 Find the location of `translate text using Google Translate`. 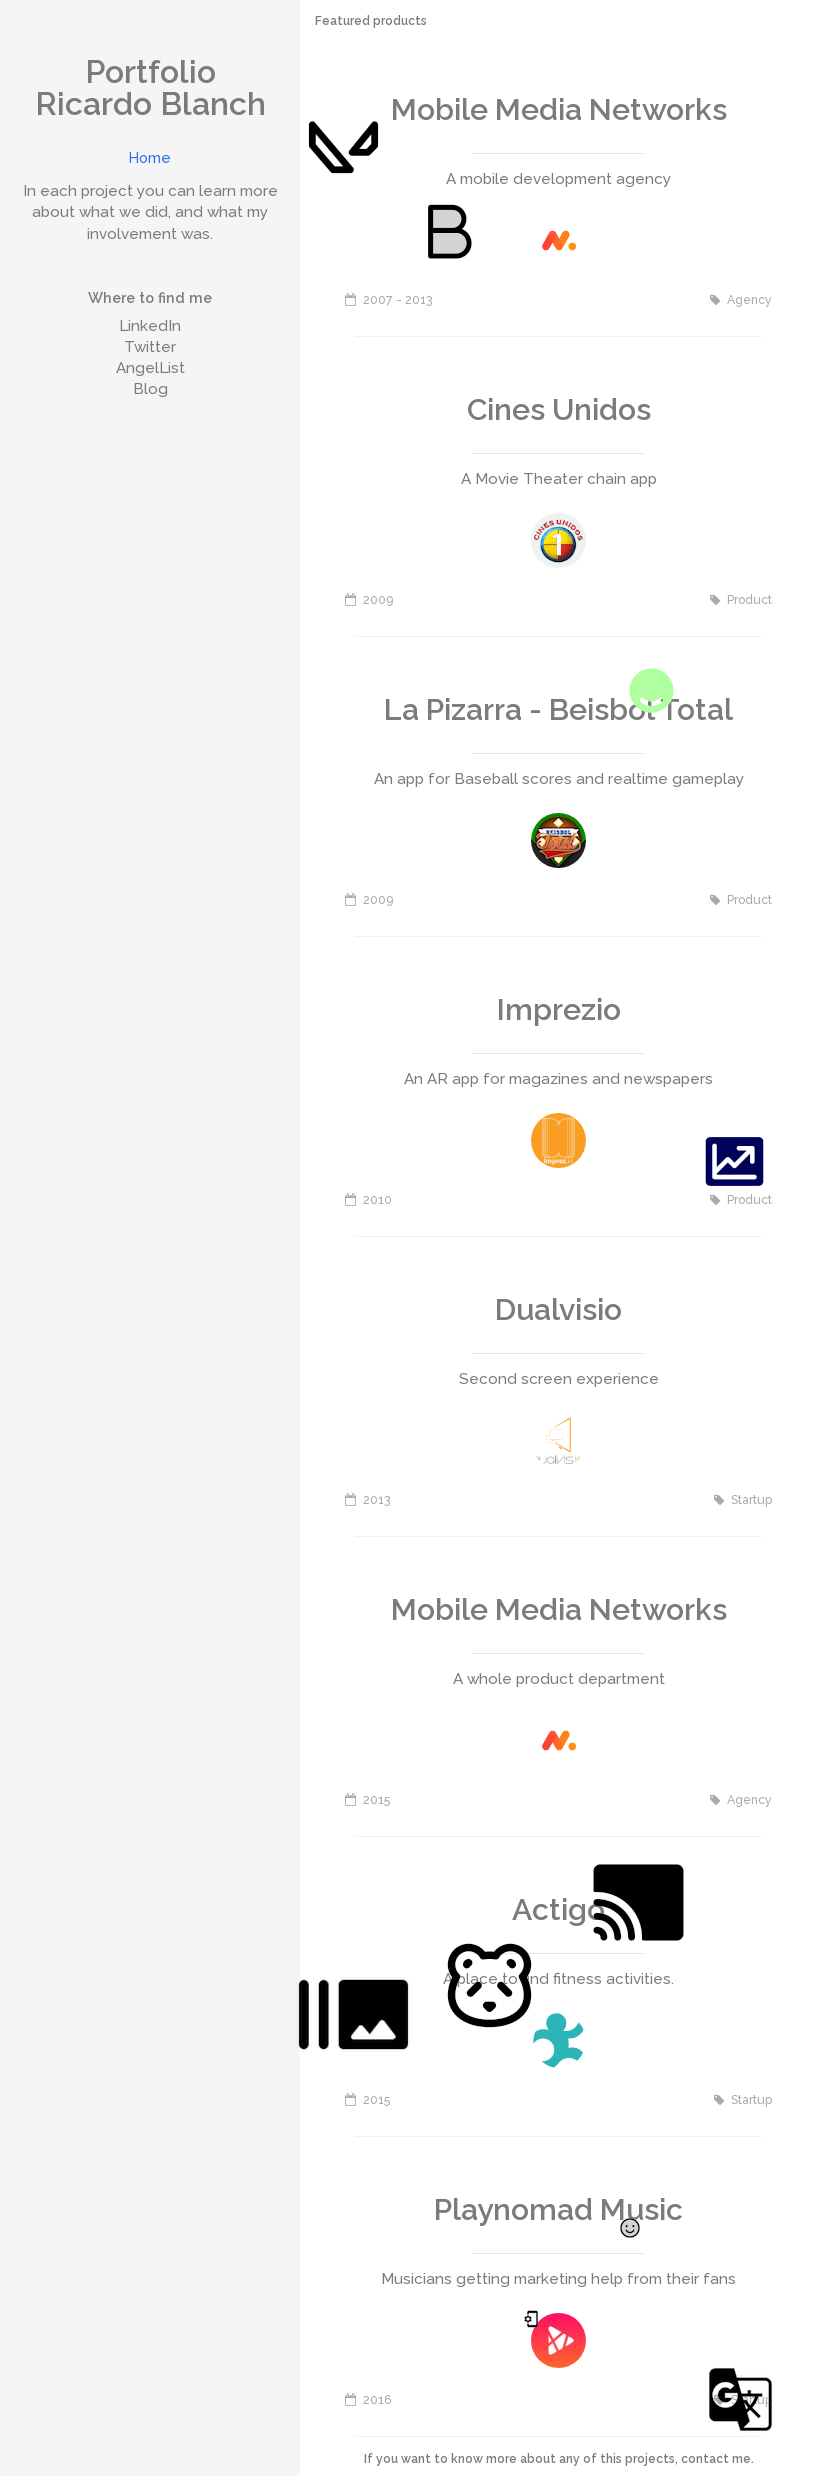

translate text using Google Translate is located at coordinates (740, 2399).